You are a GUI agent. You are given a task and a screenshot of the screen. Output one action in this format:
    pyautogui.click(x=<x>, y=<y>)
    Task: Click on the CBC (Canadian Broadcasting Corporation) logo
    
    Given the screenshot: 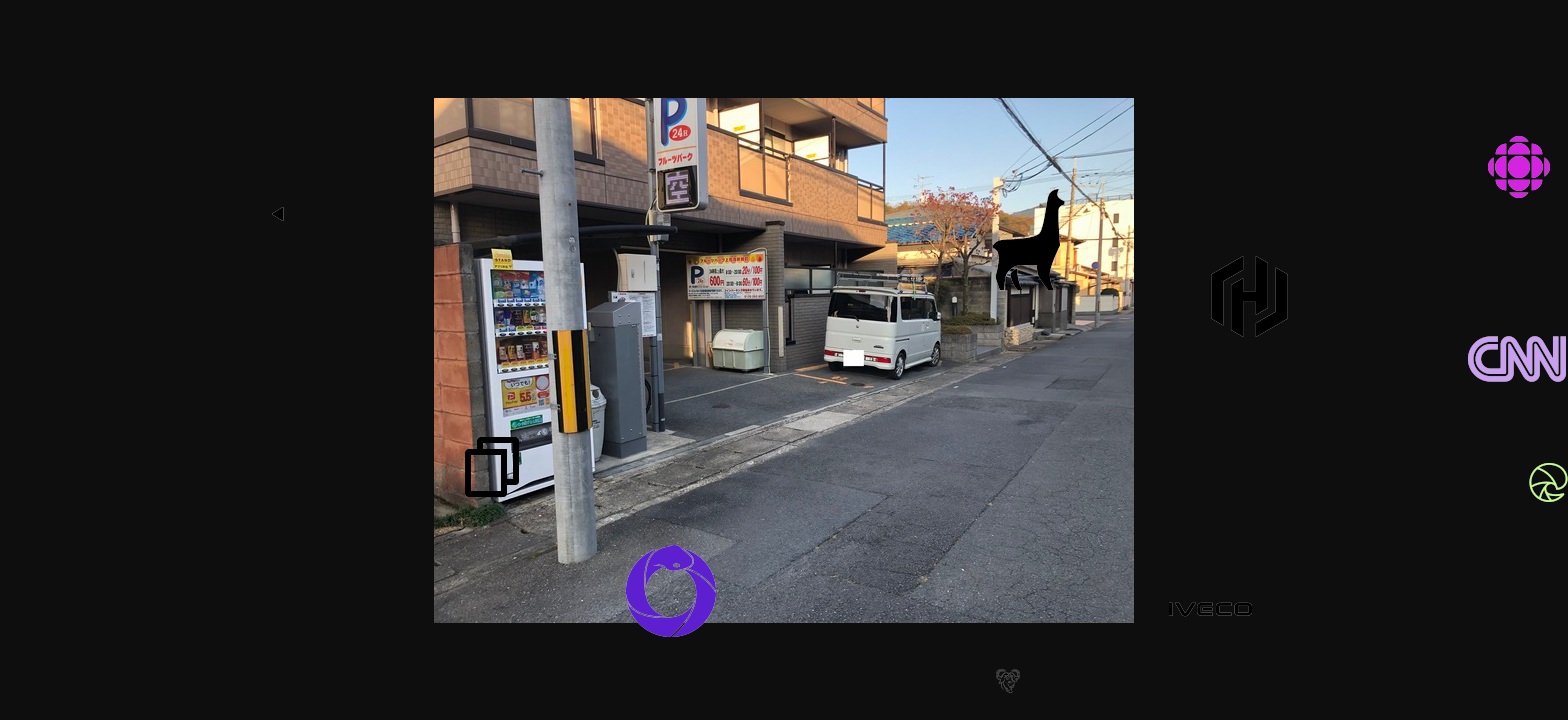 What is the action you would take?
    pyautogui.click(x=1519, y=167)
    